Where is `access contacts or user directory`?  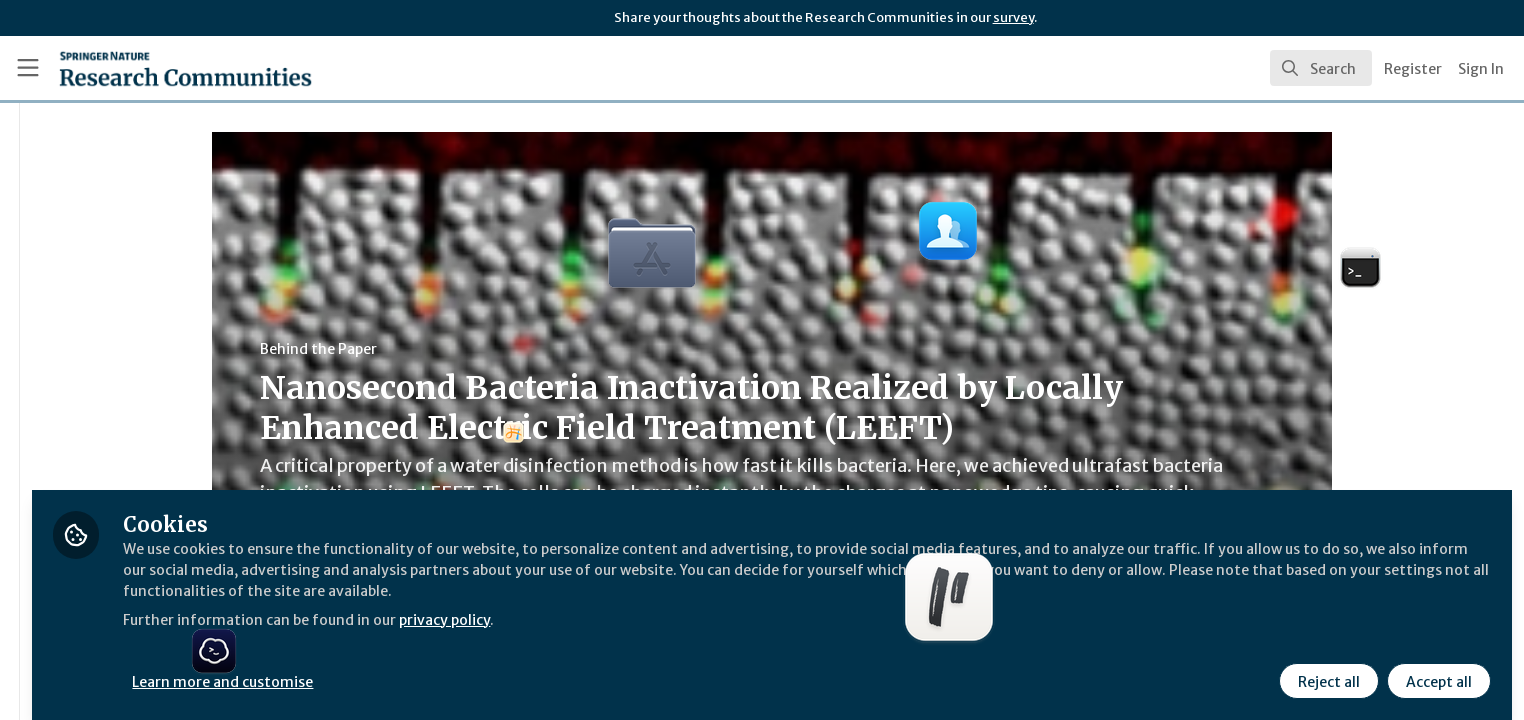 access contacts or user directory is located at coordinates (948, 231).